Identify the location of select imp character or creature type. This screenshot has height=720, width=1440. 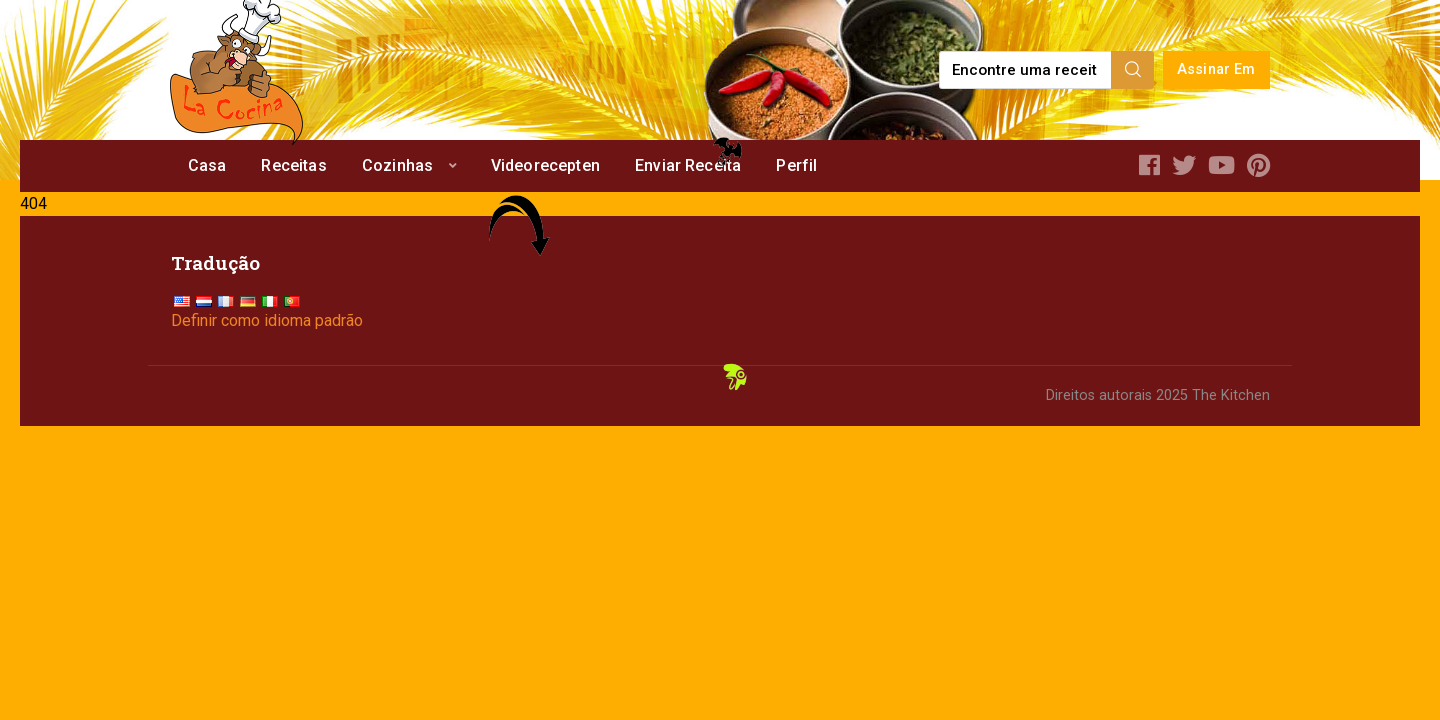
(727, 151).